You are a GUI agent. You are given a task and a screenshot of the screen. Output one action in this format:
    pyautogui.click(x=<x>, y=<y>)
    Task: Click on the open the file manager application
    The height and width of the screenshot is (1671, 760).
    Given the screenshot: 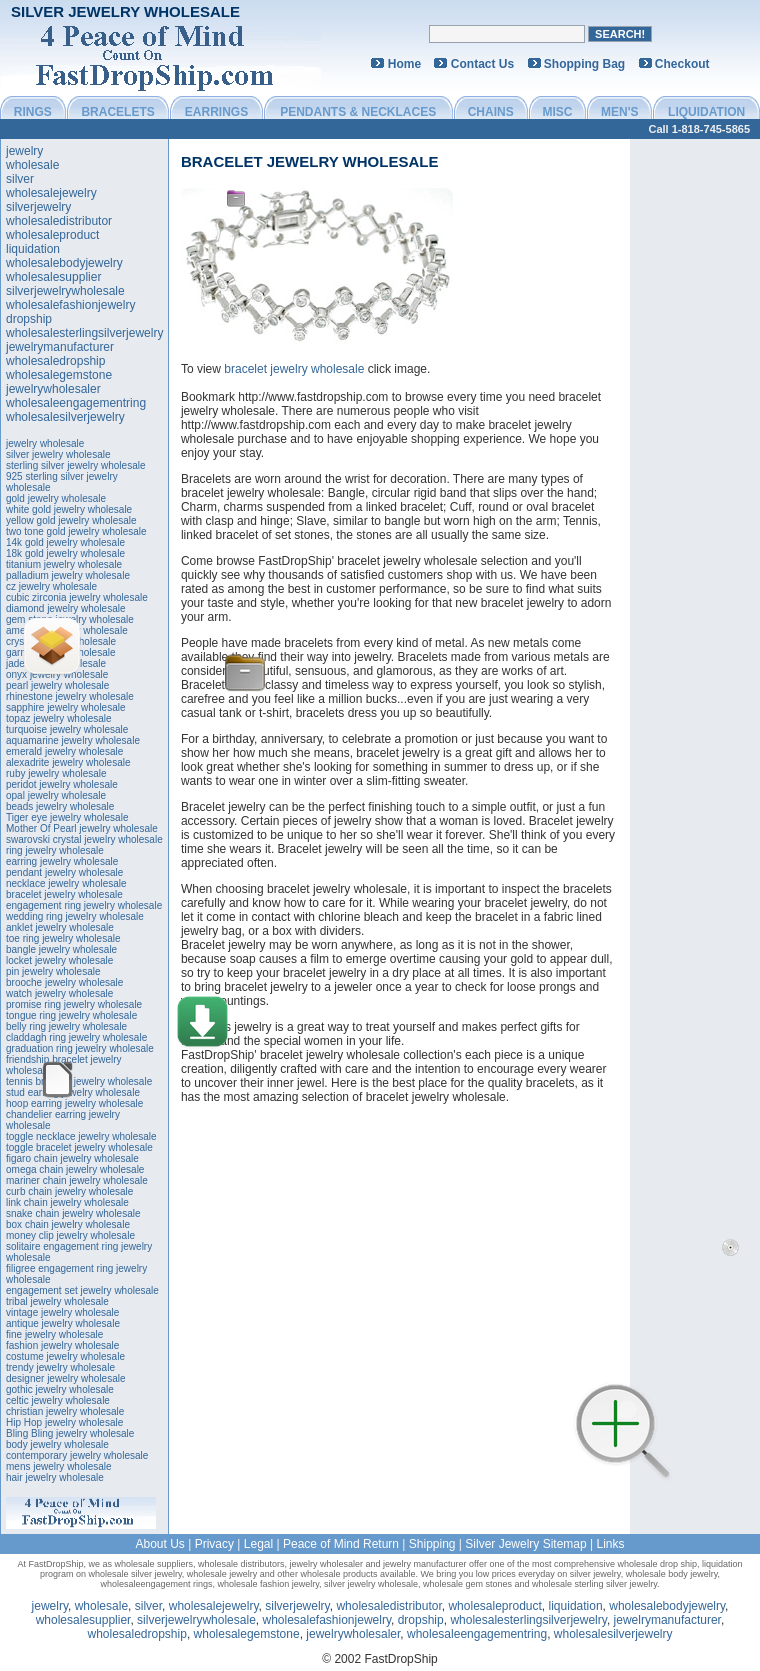 What is the action you would take?
    pyautogui.click(x=245, y=672)
    